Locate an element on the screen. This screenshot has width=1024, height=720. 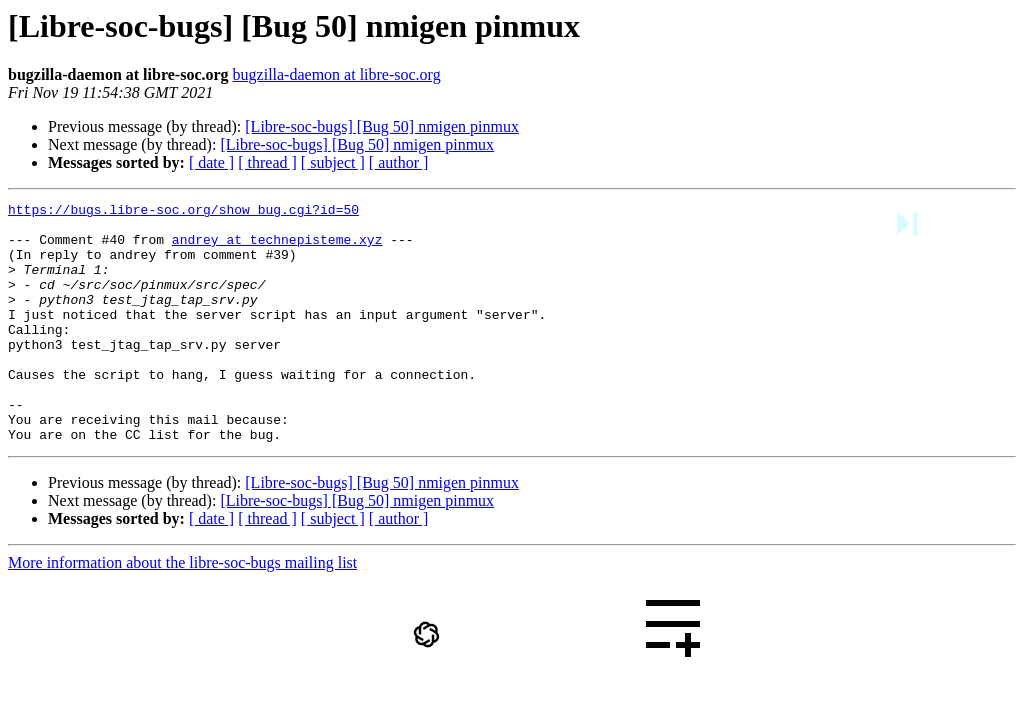
skip to the next track or item is located at coordinates (907, 223).